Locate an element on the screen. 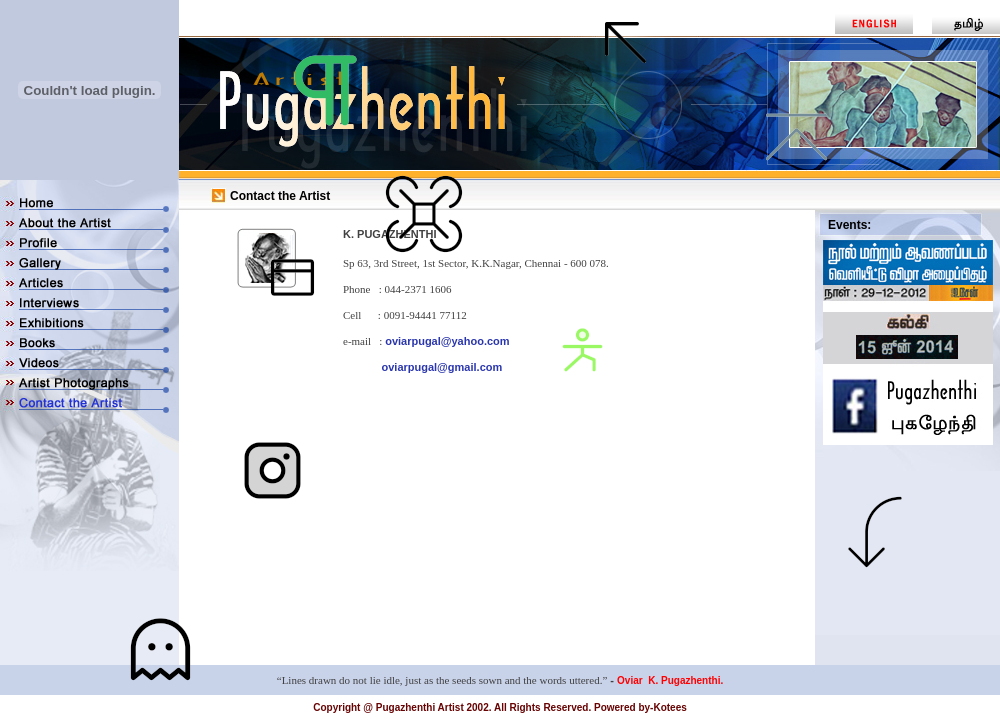  toggle paragraph formatting options is located at coordinates (325, 90).